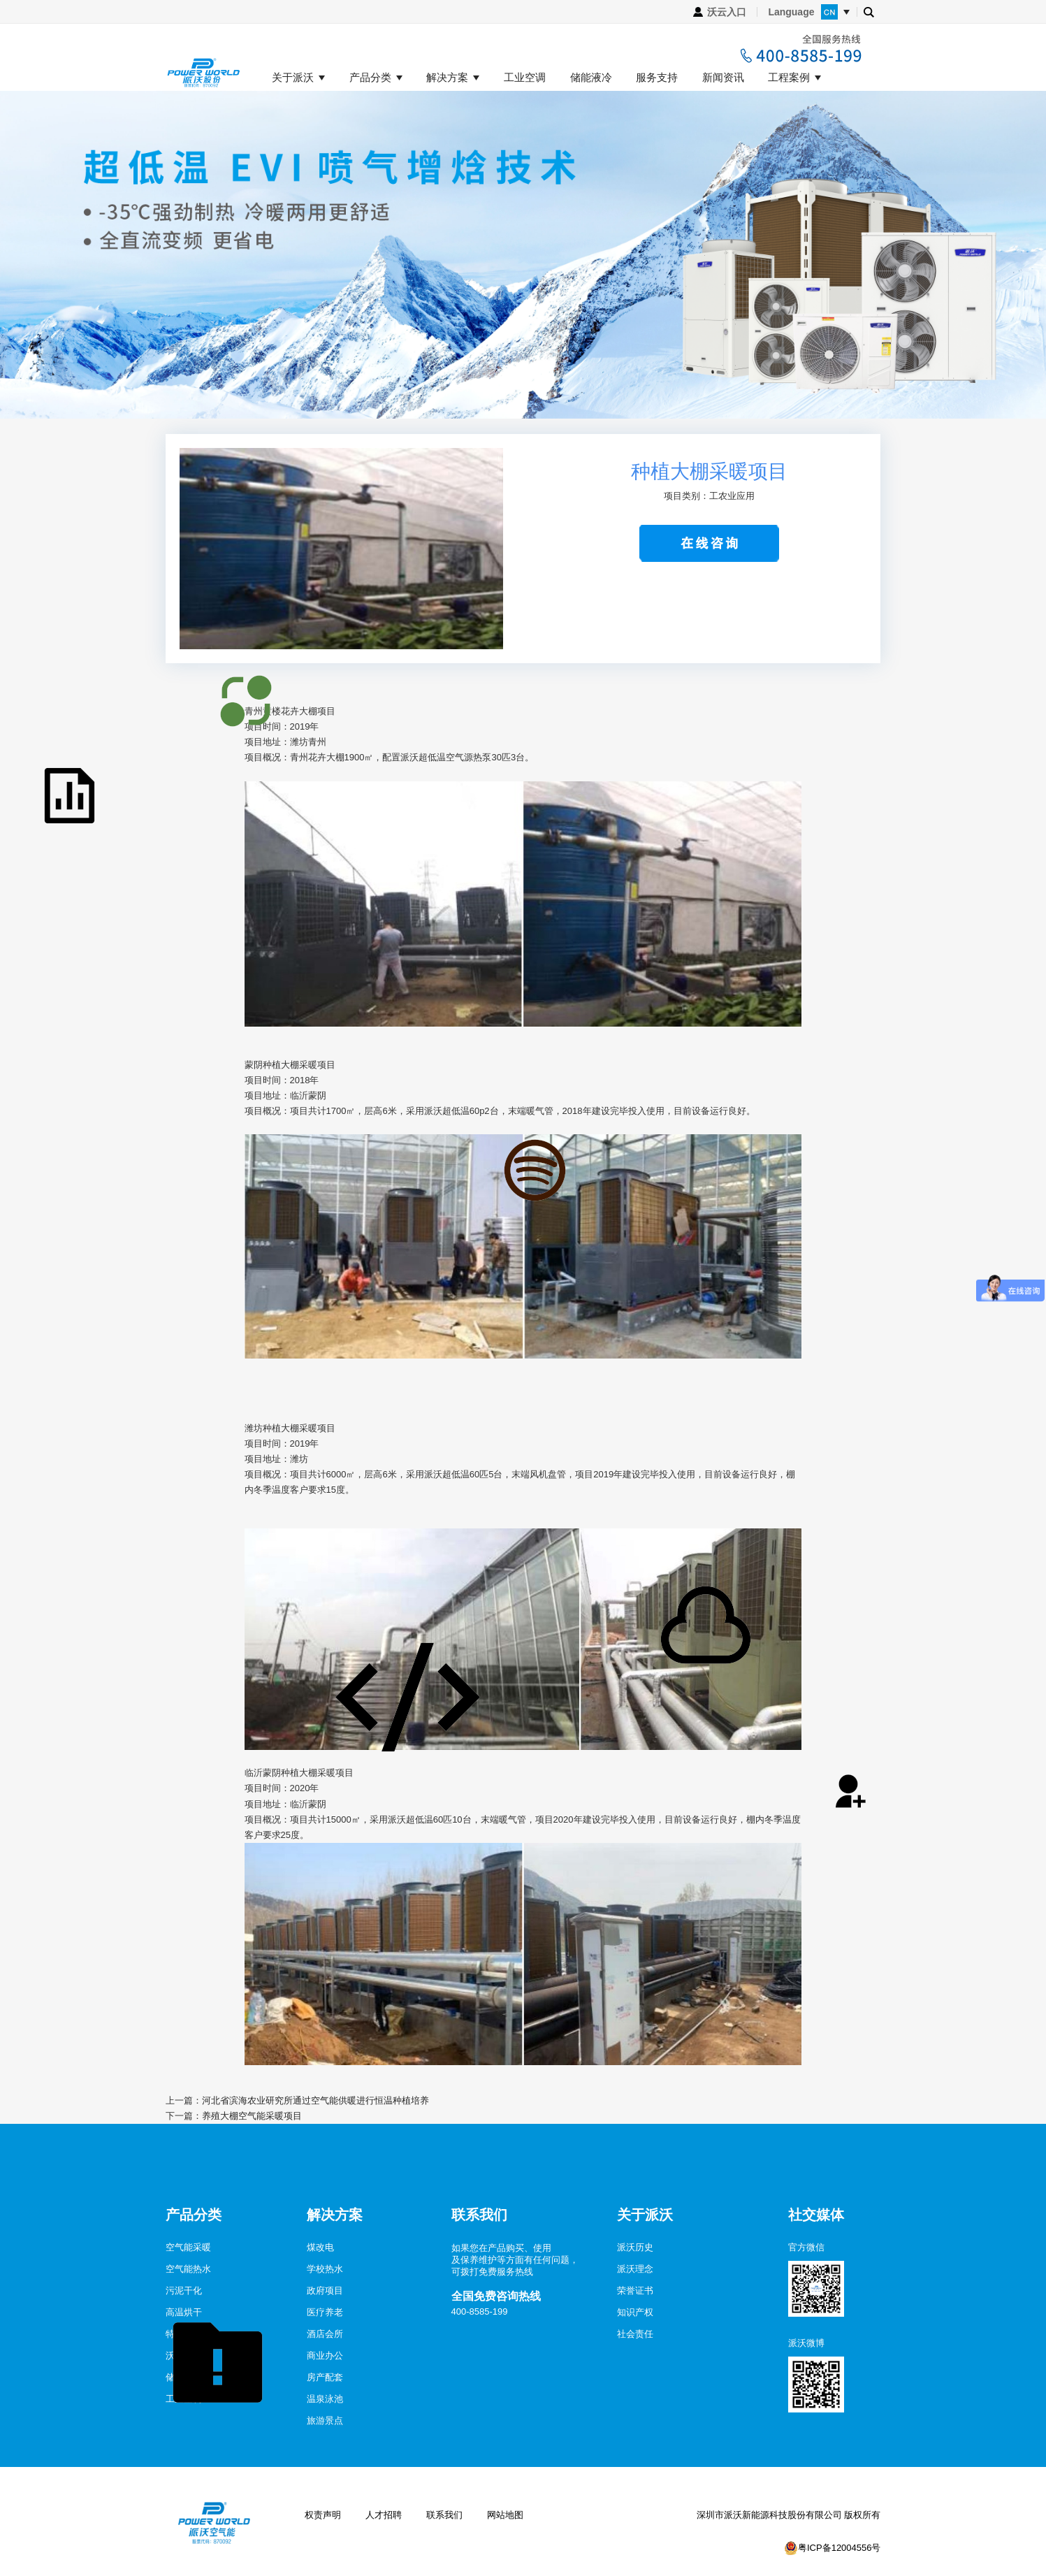 This screenshot has width=1046, height=2576. What do you see at coordinates (706, 1627) in the screenshot?
I see `indicates cloudy weather conditions` at bounding box center [706, 1627].